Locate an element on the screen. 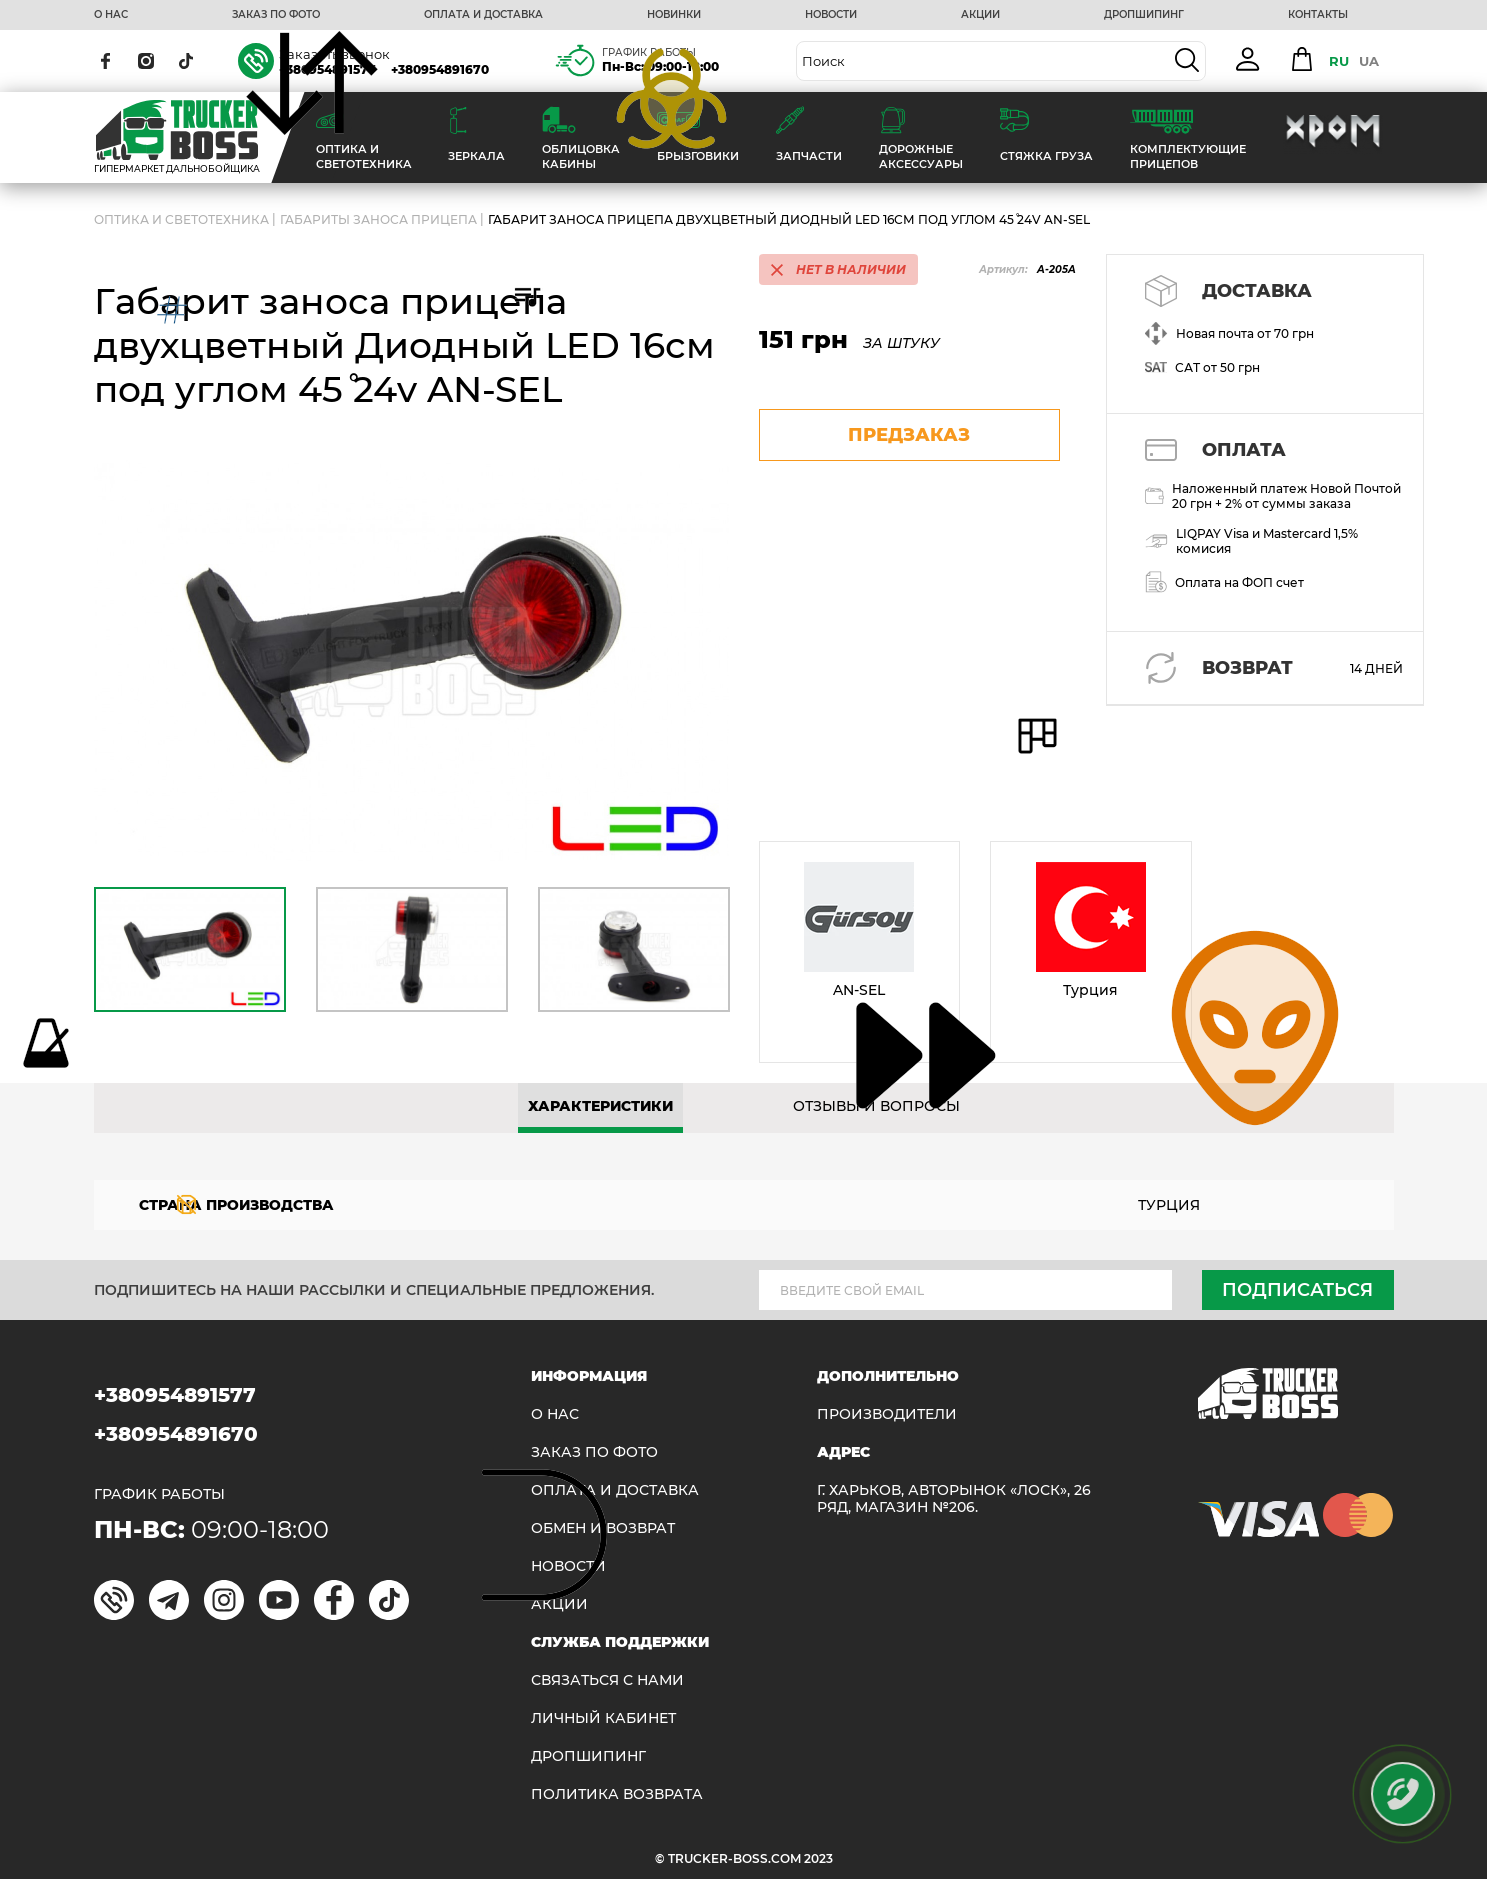 The width and height of the screenshot is (1487, 1879). adjust tempo or timing settings is located at coordinates (46, 1043).